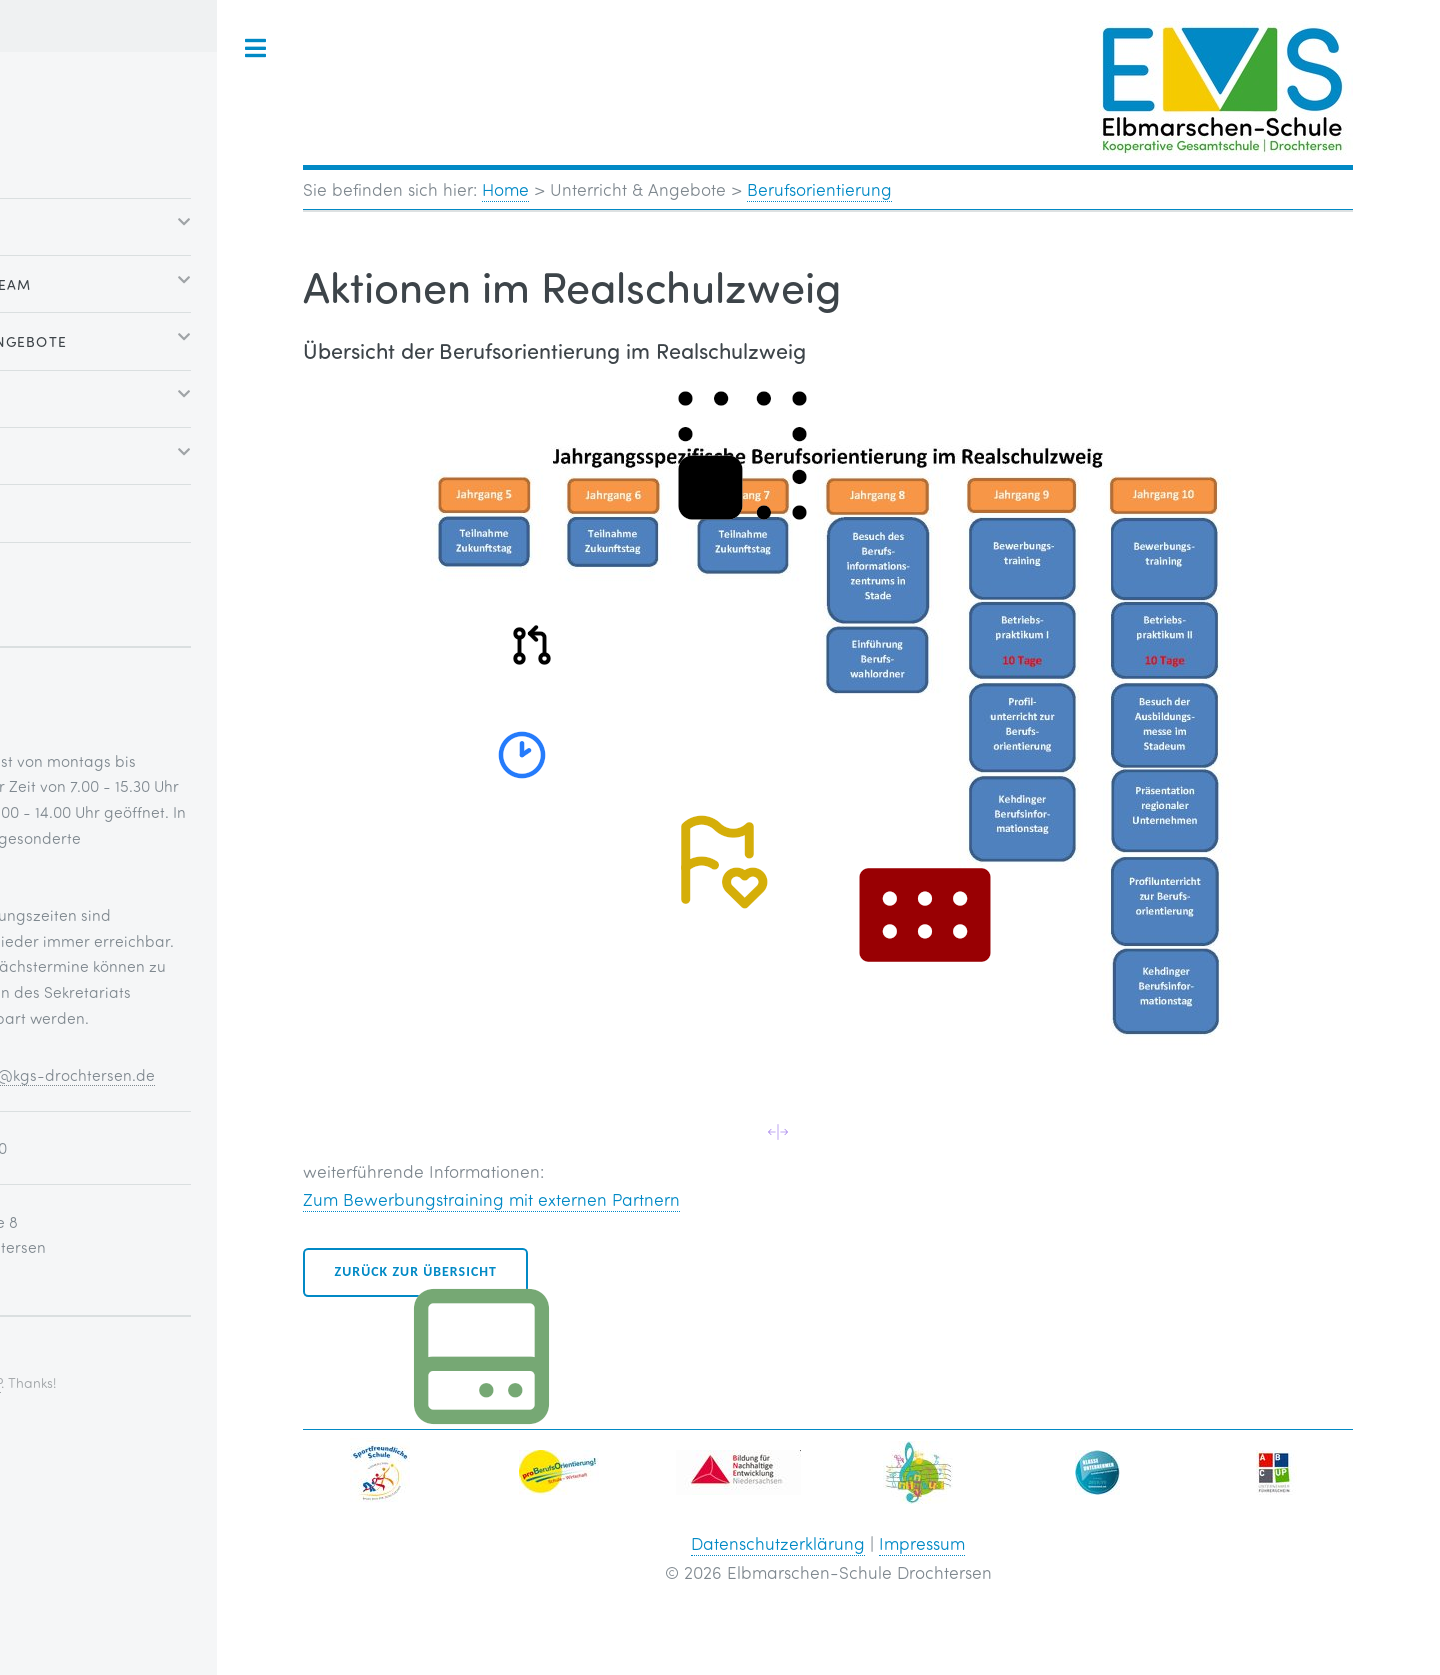 This screenshot has width=1440, height=1675. I want to click on flag a favorite or loved item, so click(717, 858).